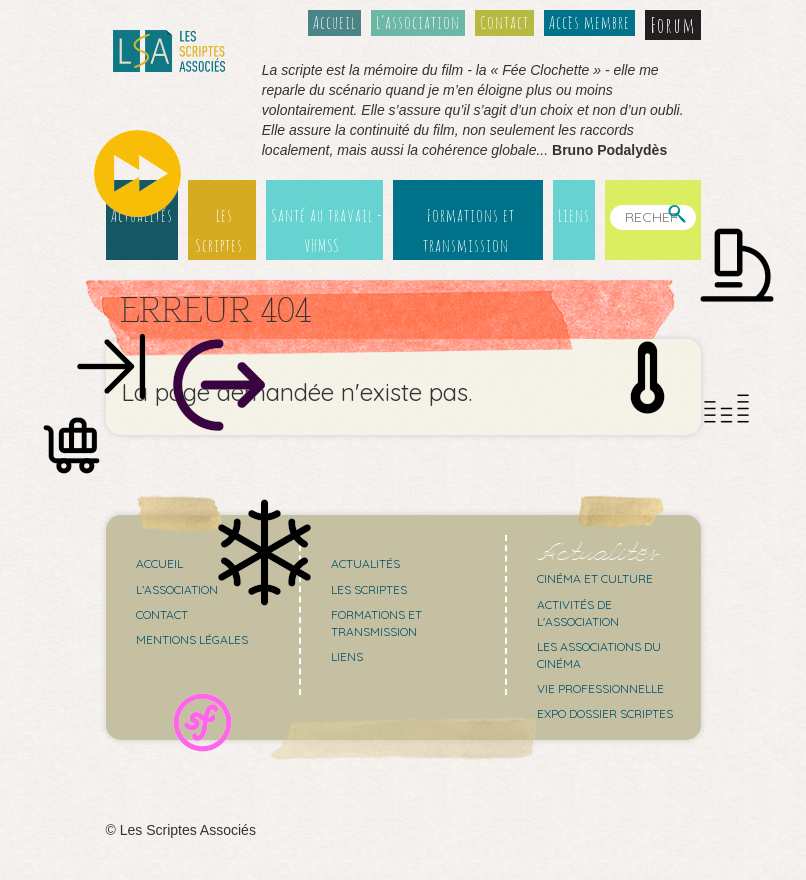 This screenshot has height=880, width=806. Describe the element at coordinates (726, 408) in the screenshot. I see `adjust audio equalizer settings` at that location.